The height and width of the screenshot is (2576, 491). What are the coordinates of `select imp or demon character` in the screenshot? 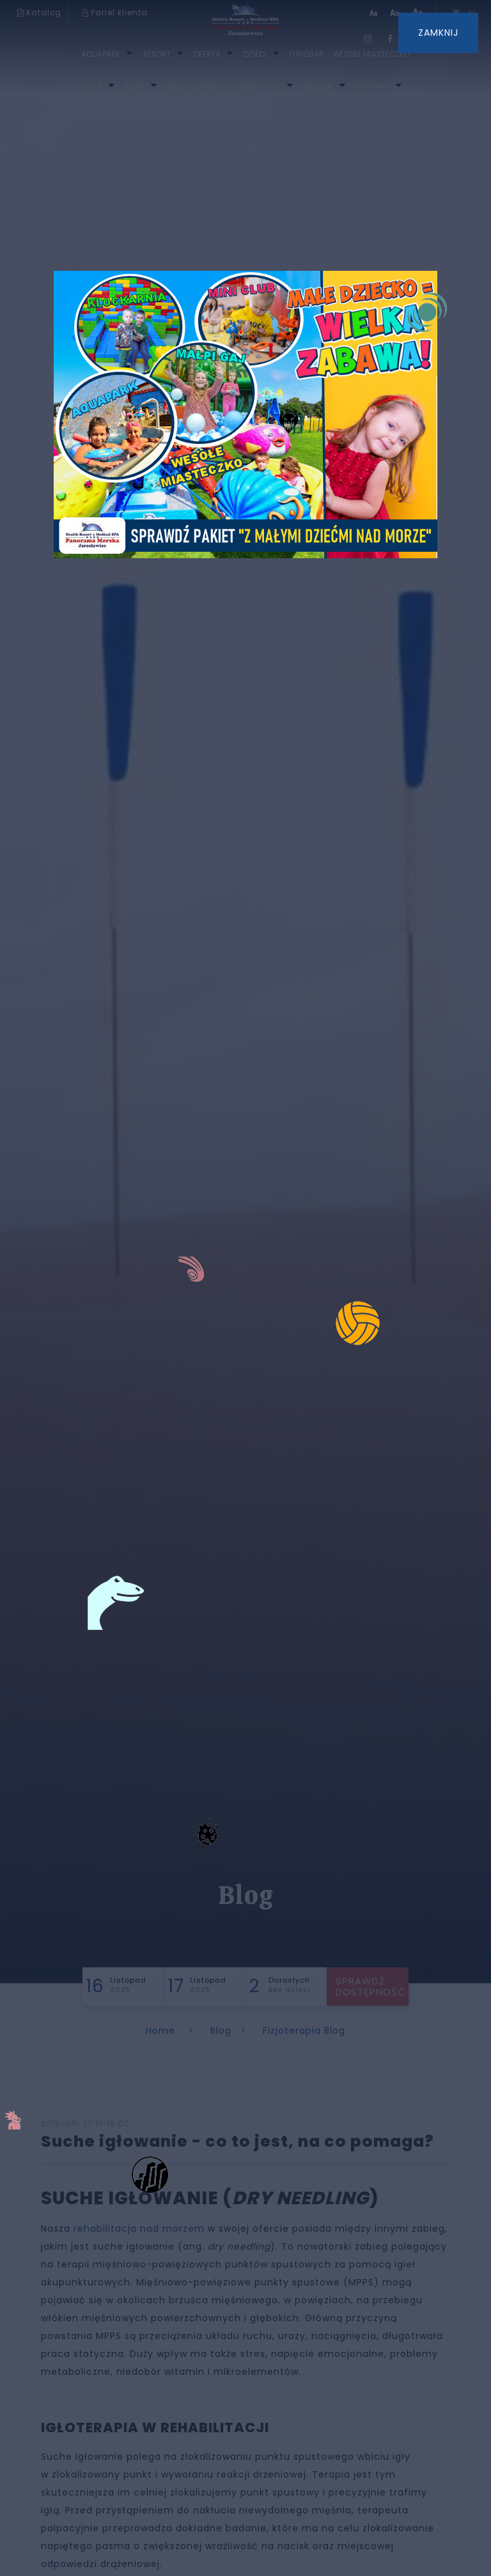 It's located at (288, 423).